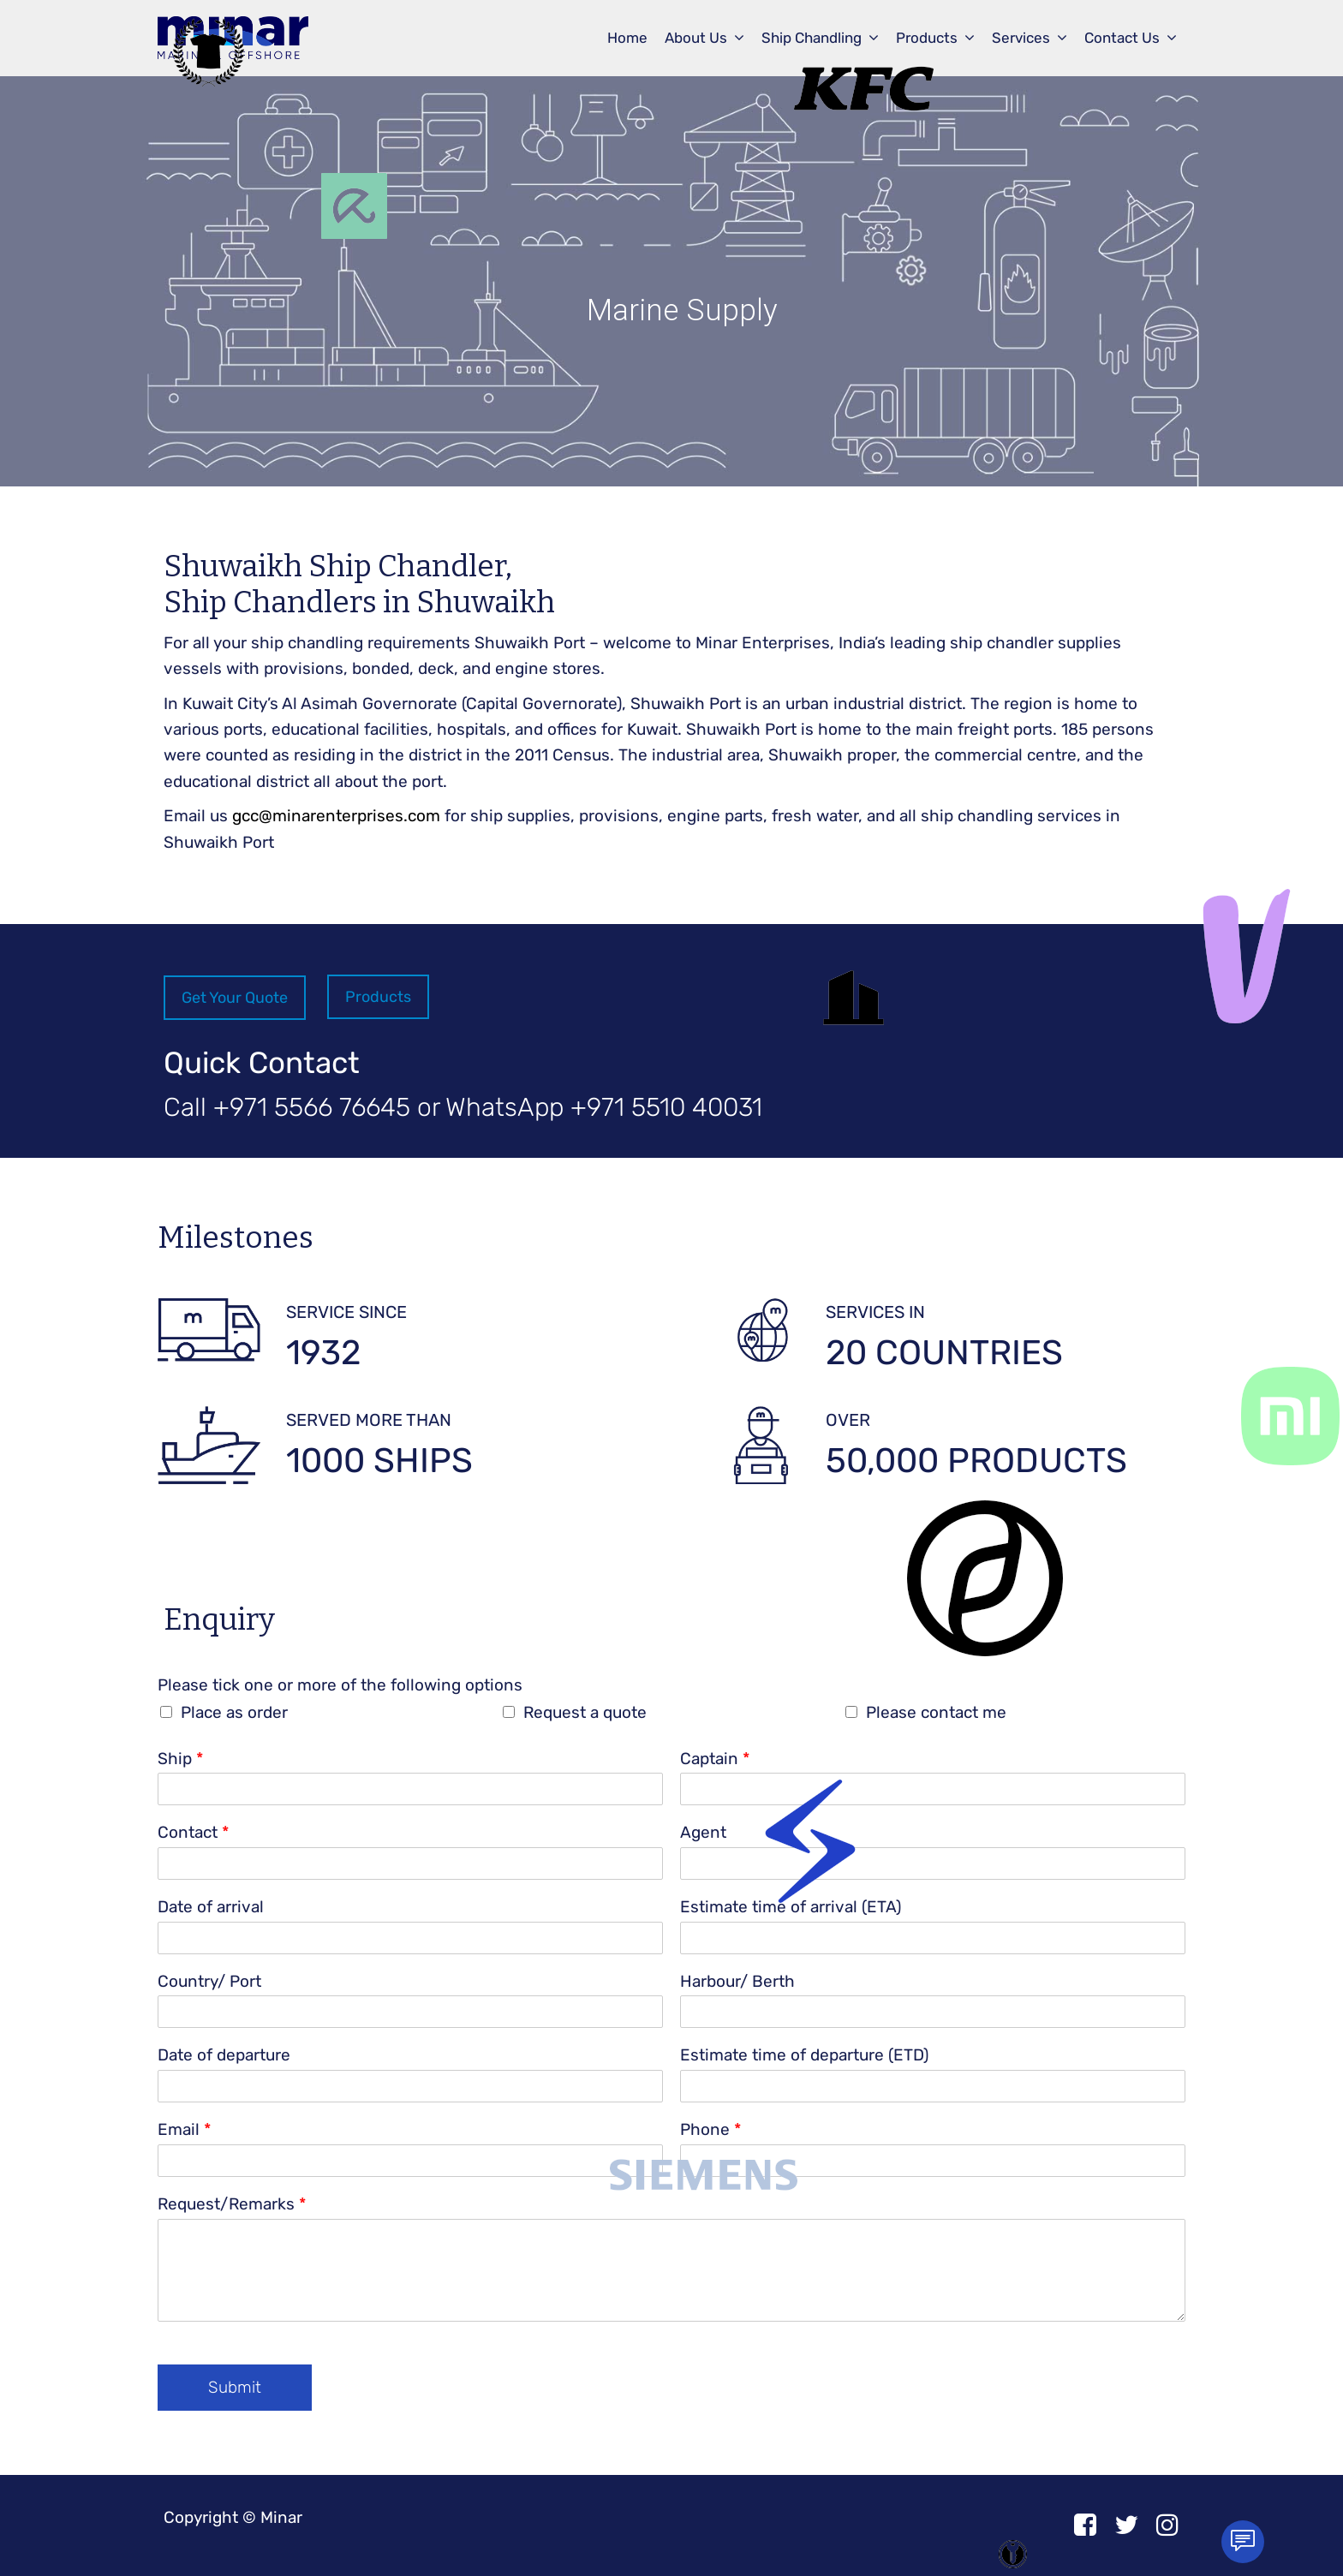 Image resolution: width=1343 pixels, height=2576 pixels. Describe the element at coordinates (1012, 2554) in the screenshot. I see `open keepassxc password manager` at that location.